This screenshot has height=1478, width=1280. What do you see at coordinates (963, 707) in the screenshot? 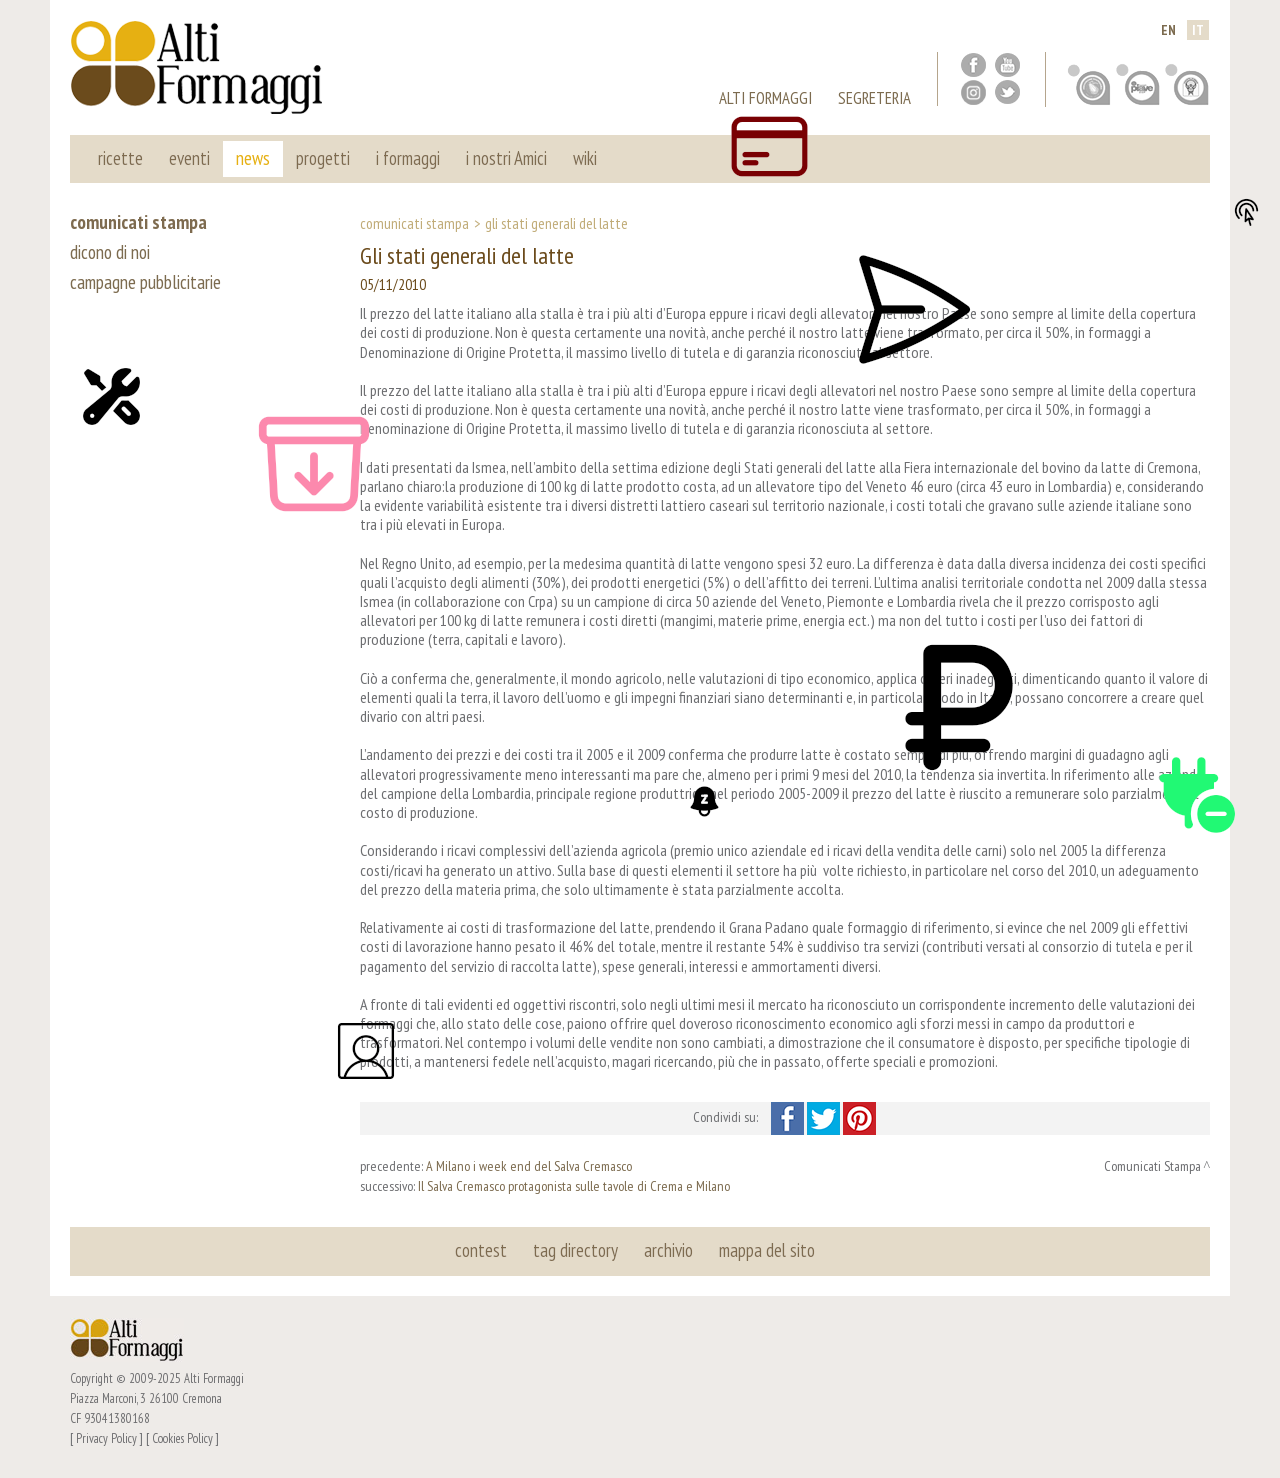
I see `indicates Russian ruble currency` at bounding box center [963, 707].